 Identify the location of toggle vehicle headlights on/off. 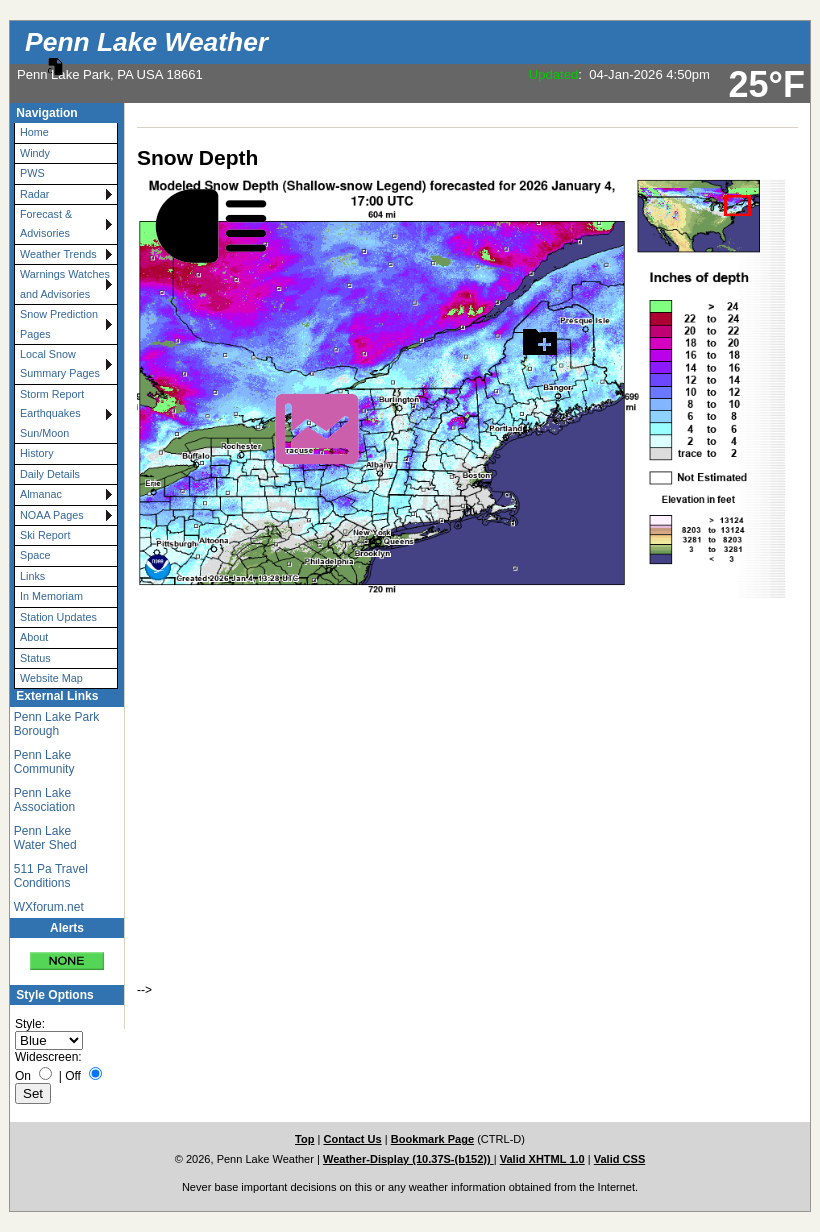
(211, 226).